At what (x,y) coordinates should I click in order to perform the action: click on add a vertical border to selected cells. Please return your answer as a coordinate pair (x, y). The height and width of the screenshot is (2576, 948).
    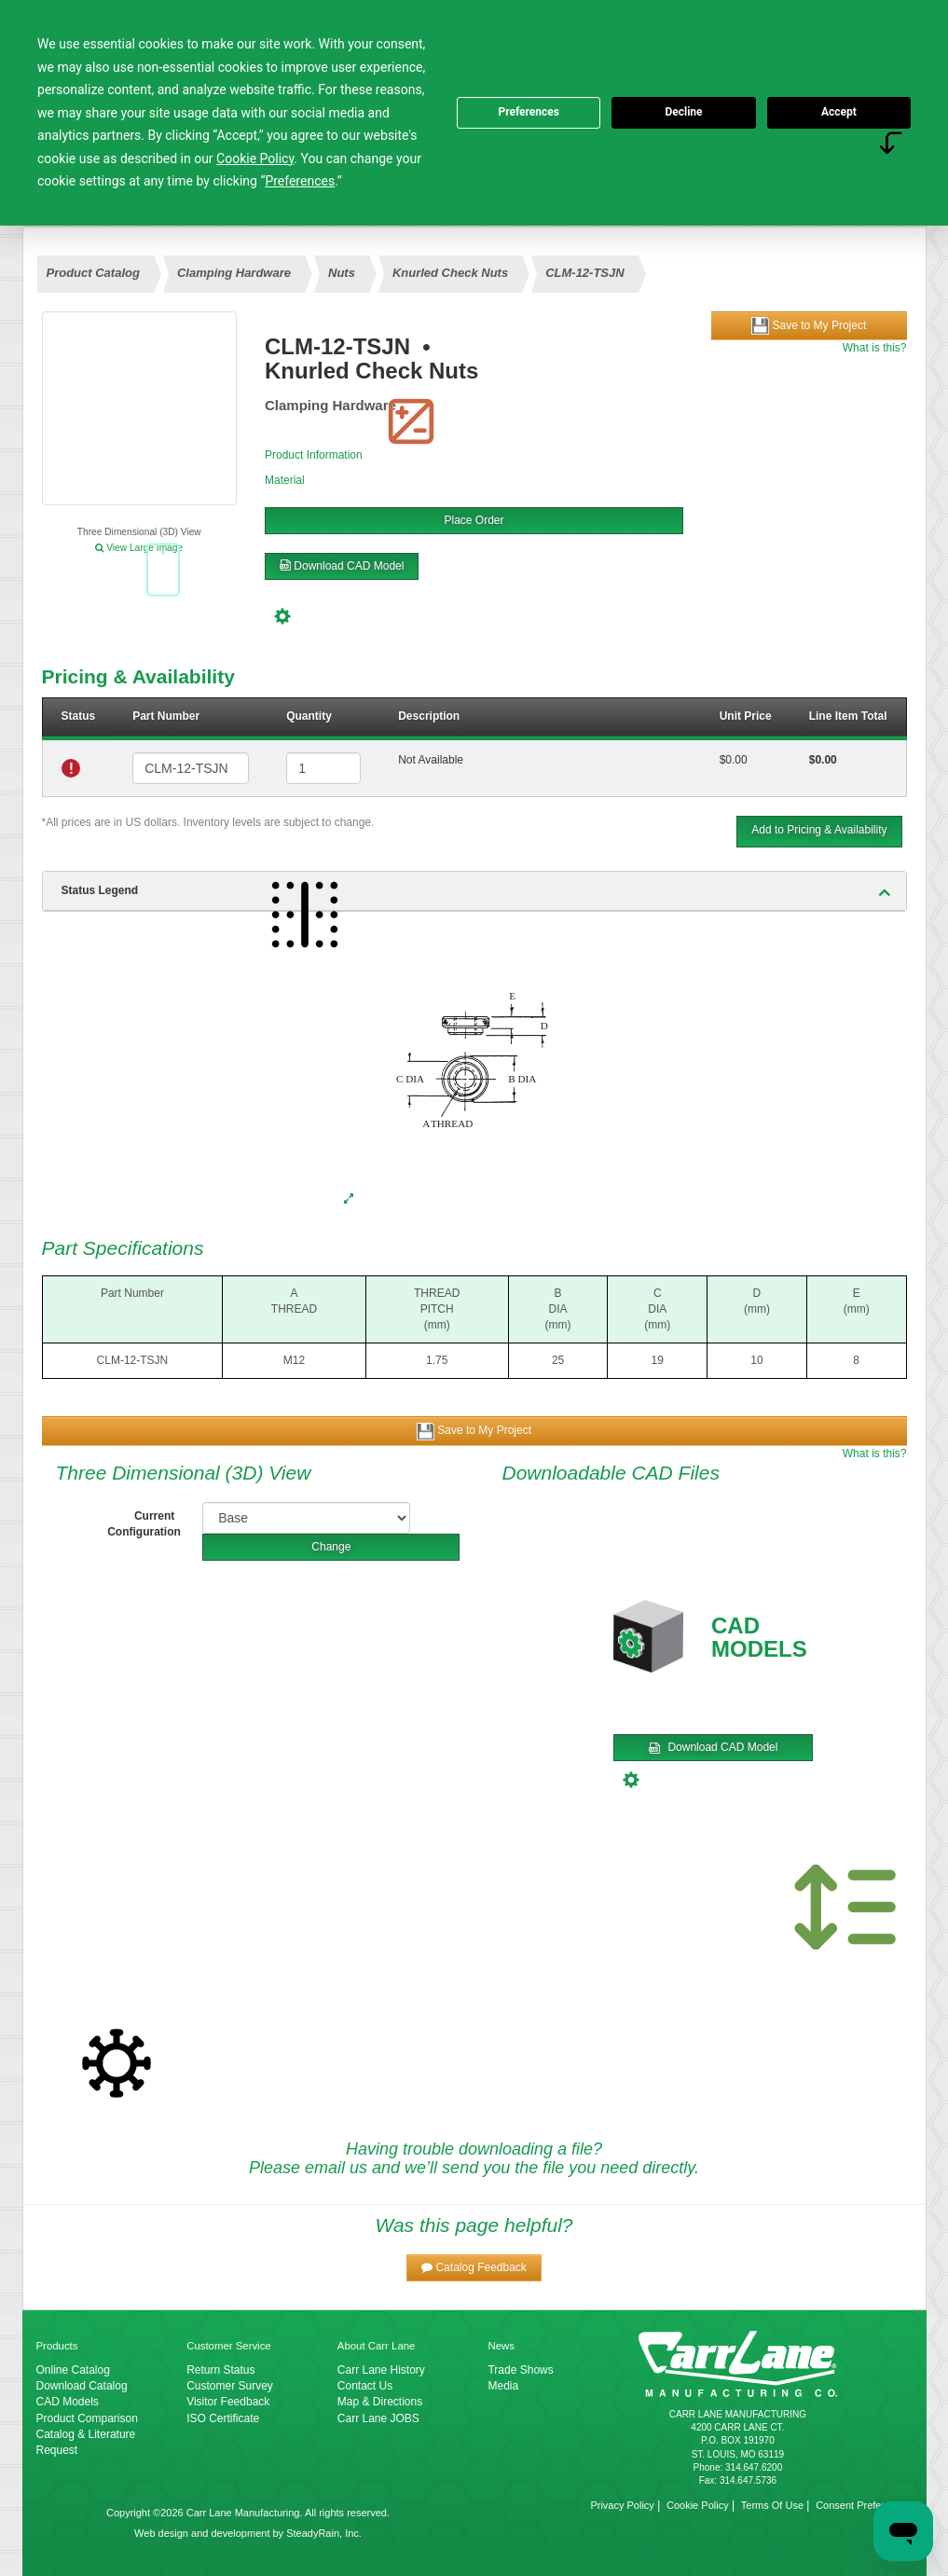
    Looking at the image, I should click on (305, 915).